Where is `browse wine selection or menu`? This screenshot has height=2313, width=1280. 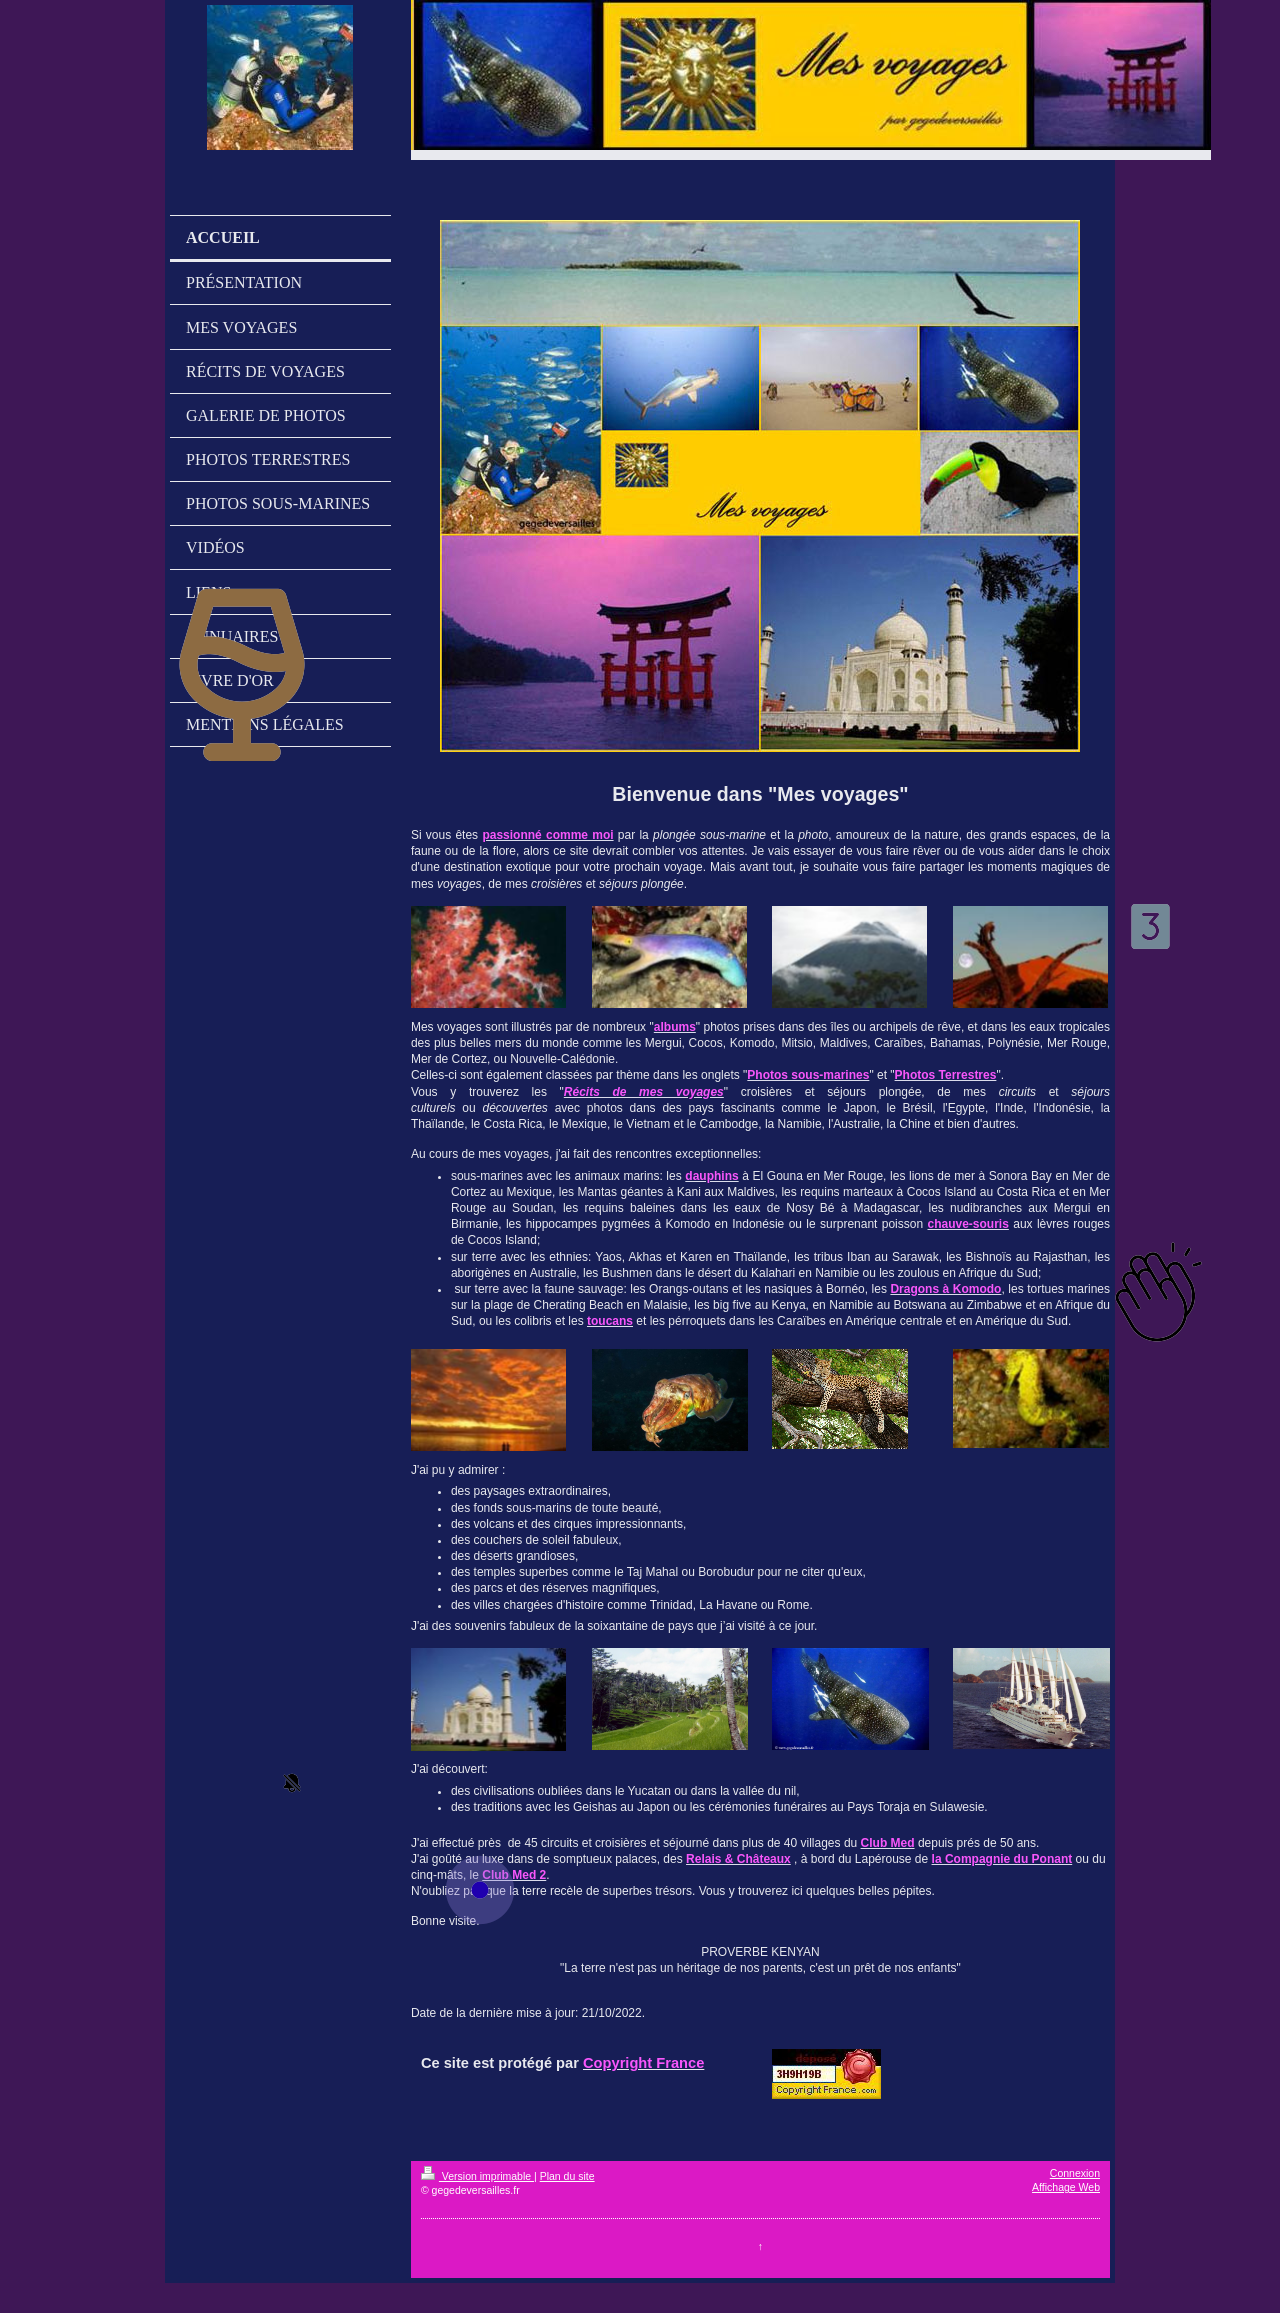
browse wine selection or menu is located at coordinates (242, 669).